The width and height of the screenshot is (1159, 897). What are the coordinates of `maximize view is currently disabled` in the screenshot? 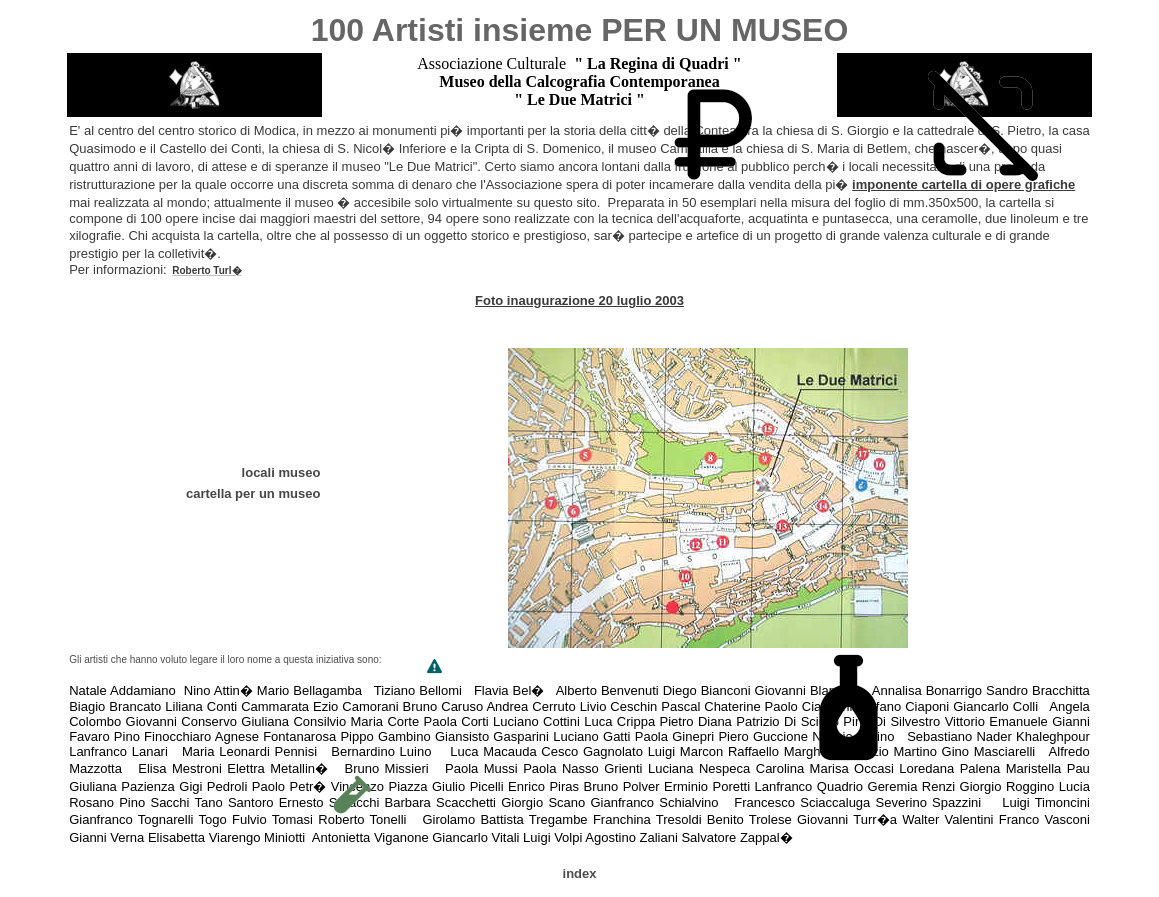 It's located at (983, 126).